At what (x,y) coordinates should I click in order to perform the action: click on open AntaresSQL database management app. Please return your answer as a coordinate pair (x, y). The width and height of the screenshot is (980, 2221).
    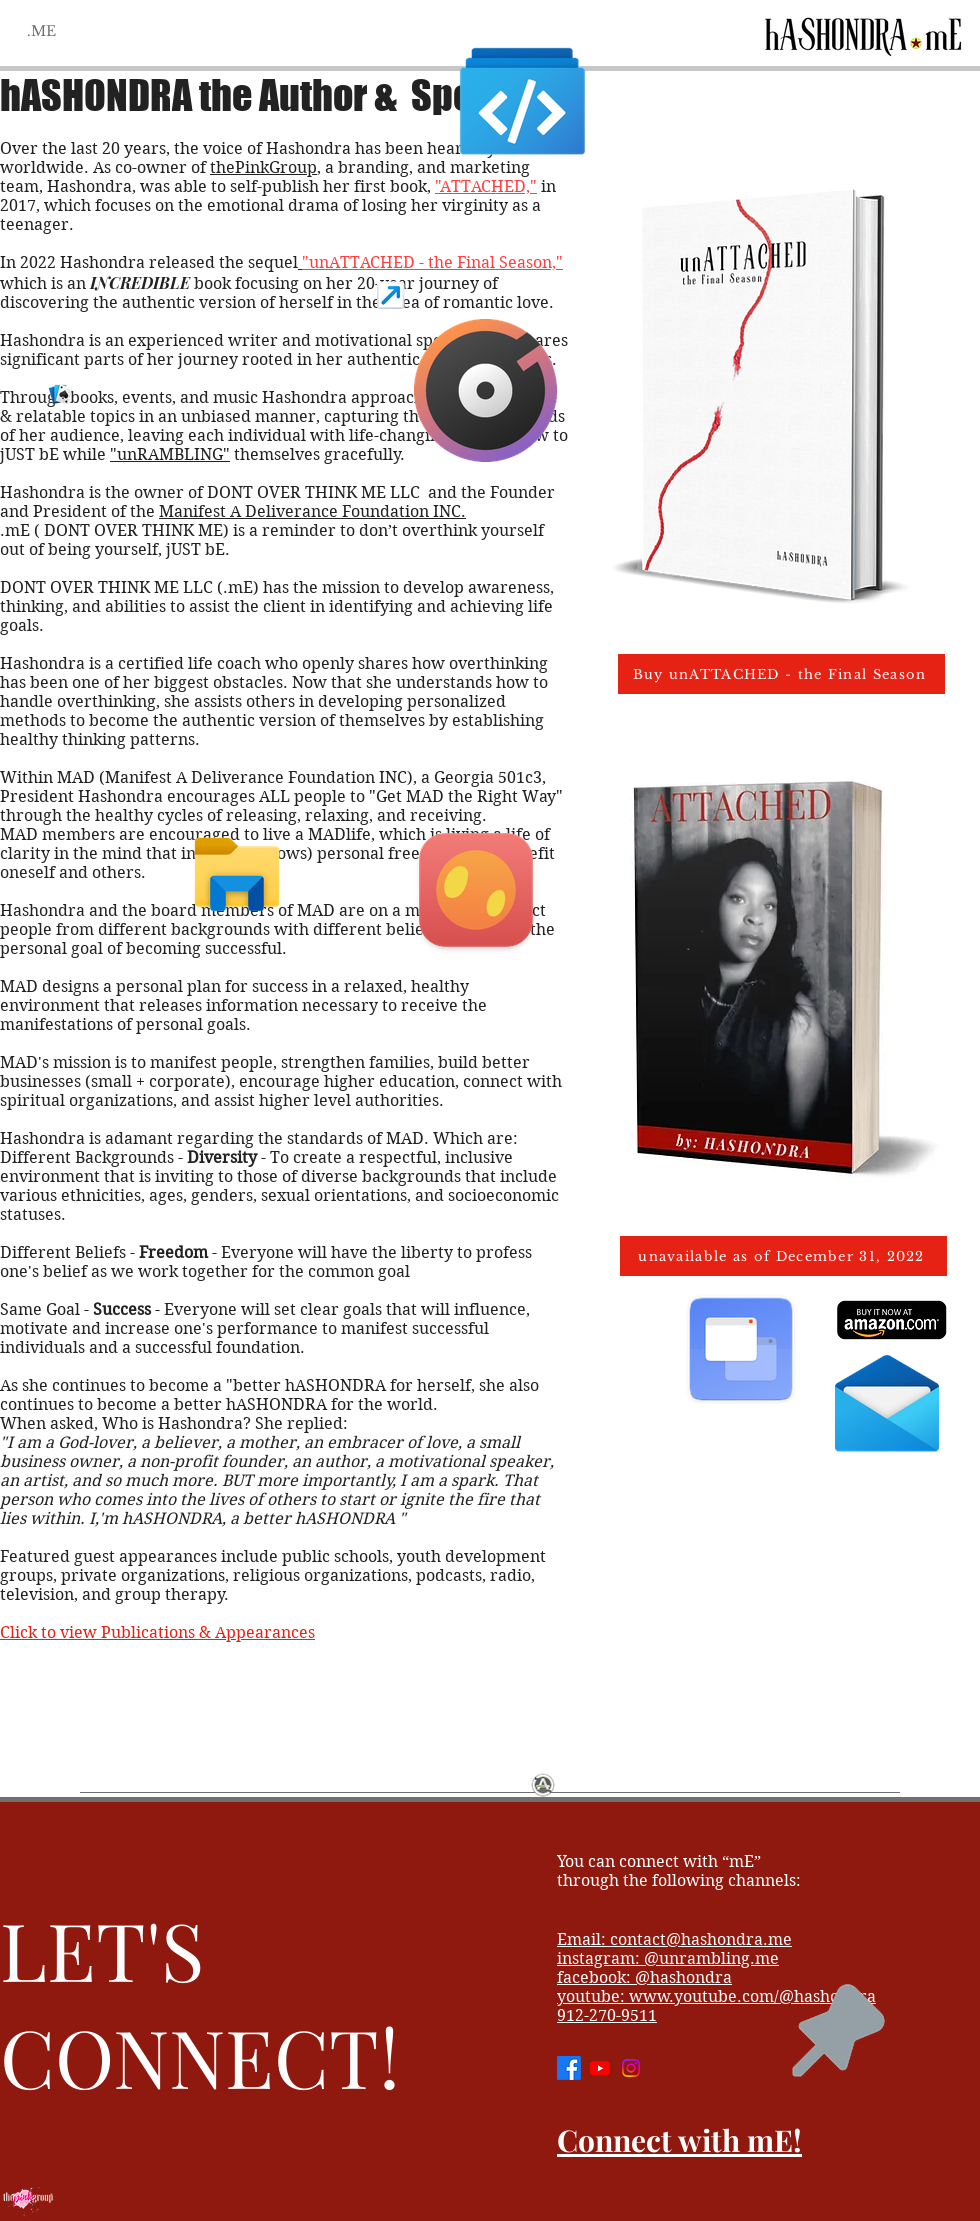
    Looking at the image, I should click on (476, 890).